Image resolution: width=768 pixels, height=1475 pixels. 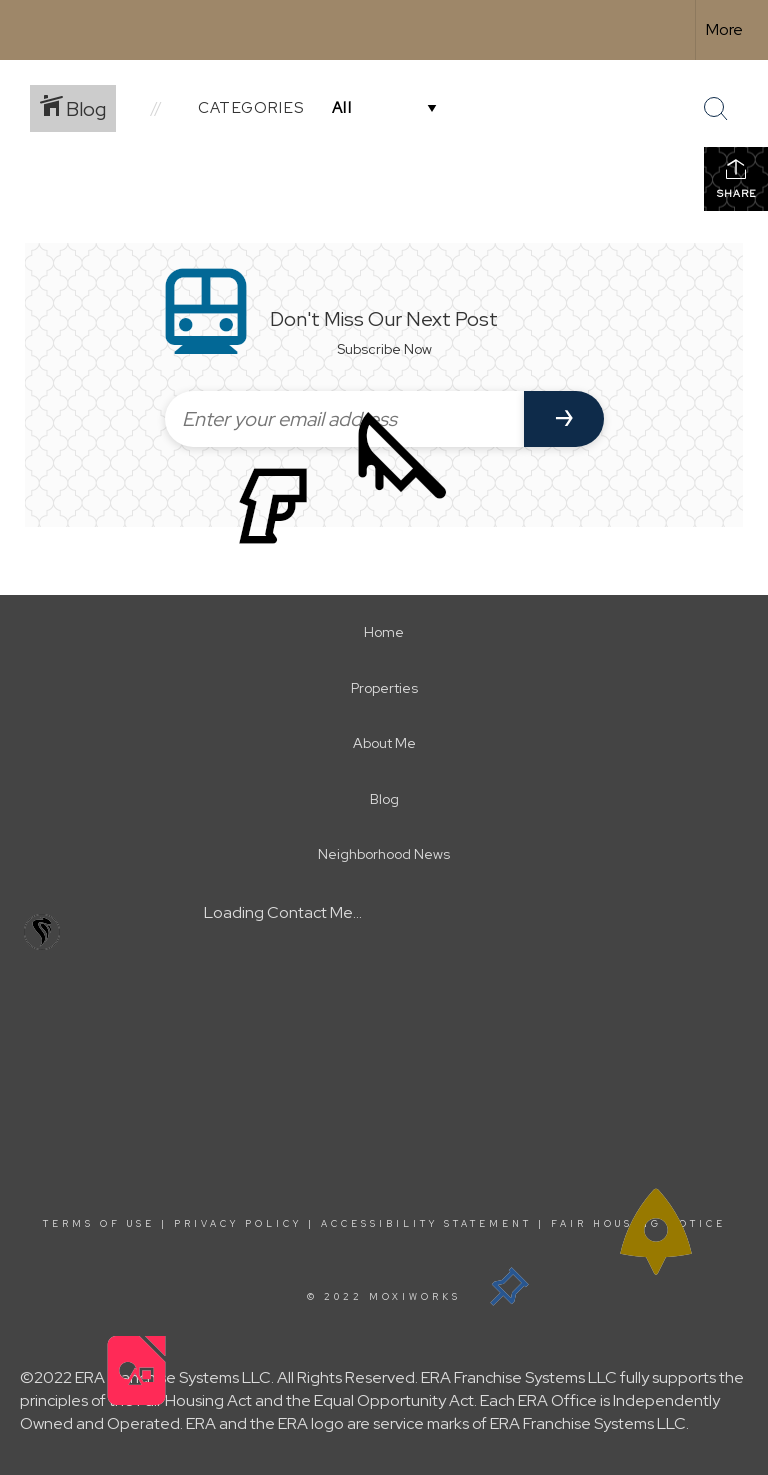 I want to click on open CapRover dashboard, so click(x=42, y=932).